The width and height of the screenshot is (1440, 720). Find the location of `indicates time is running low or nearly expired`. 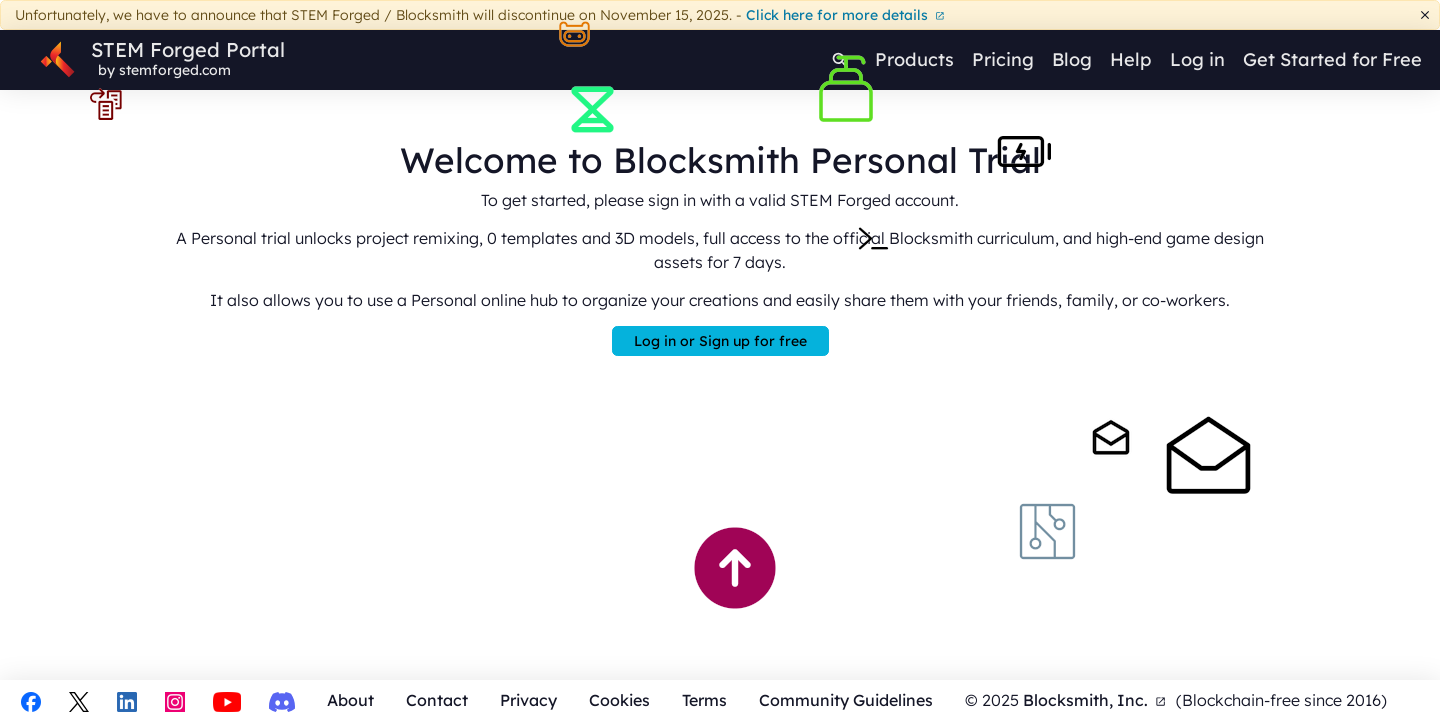

indicates time is running low or nearly expired is located at coordinates (592, 109).